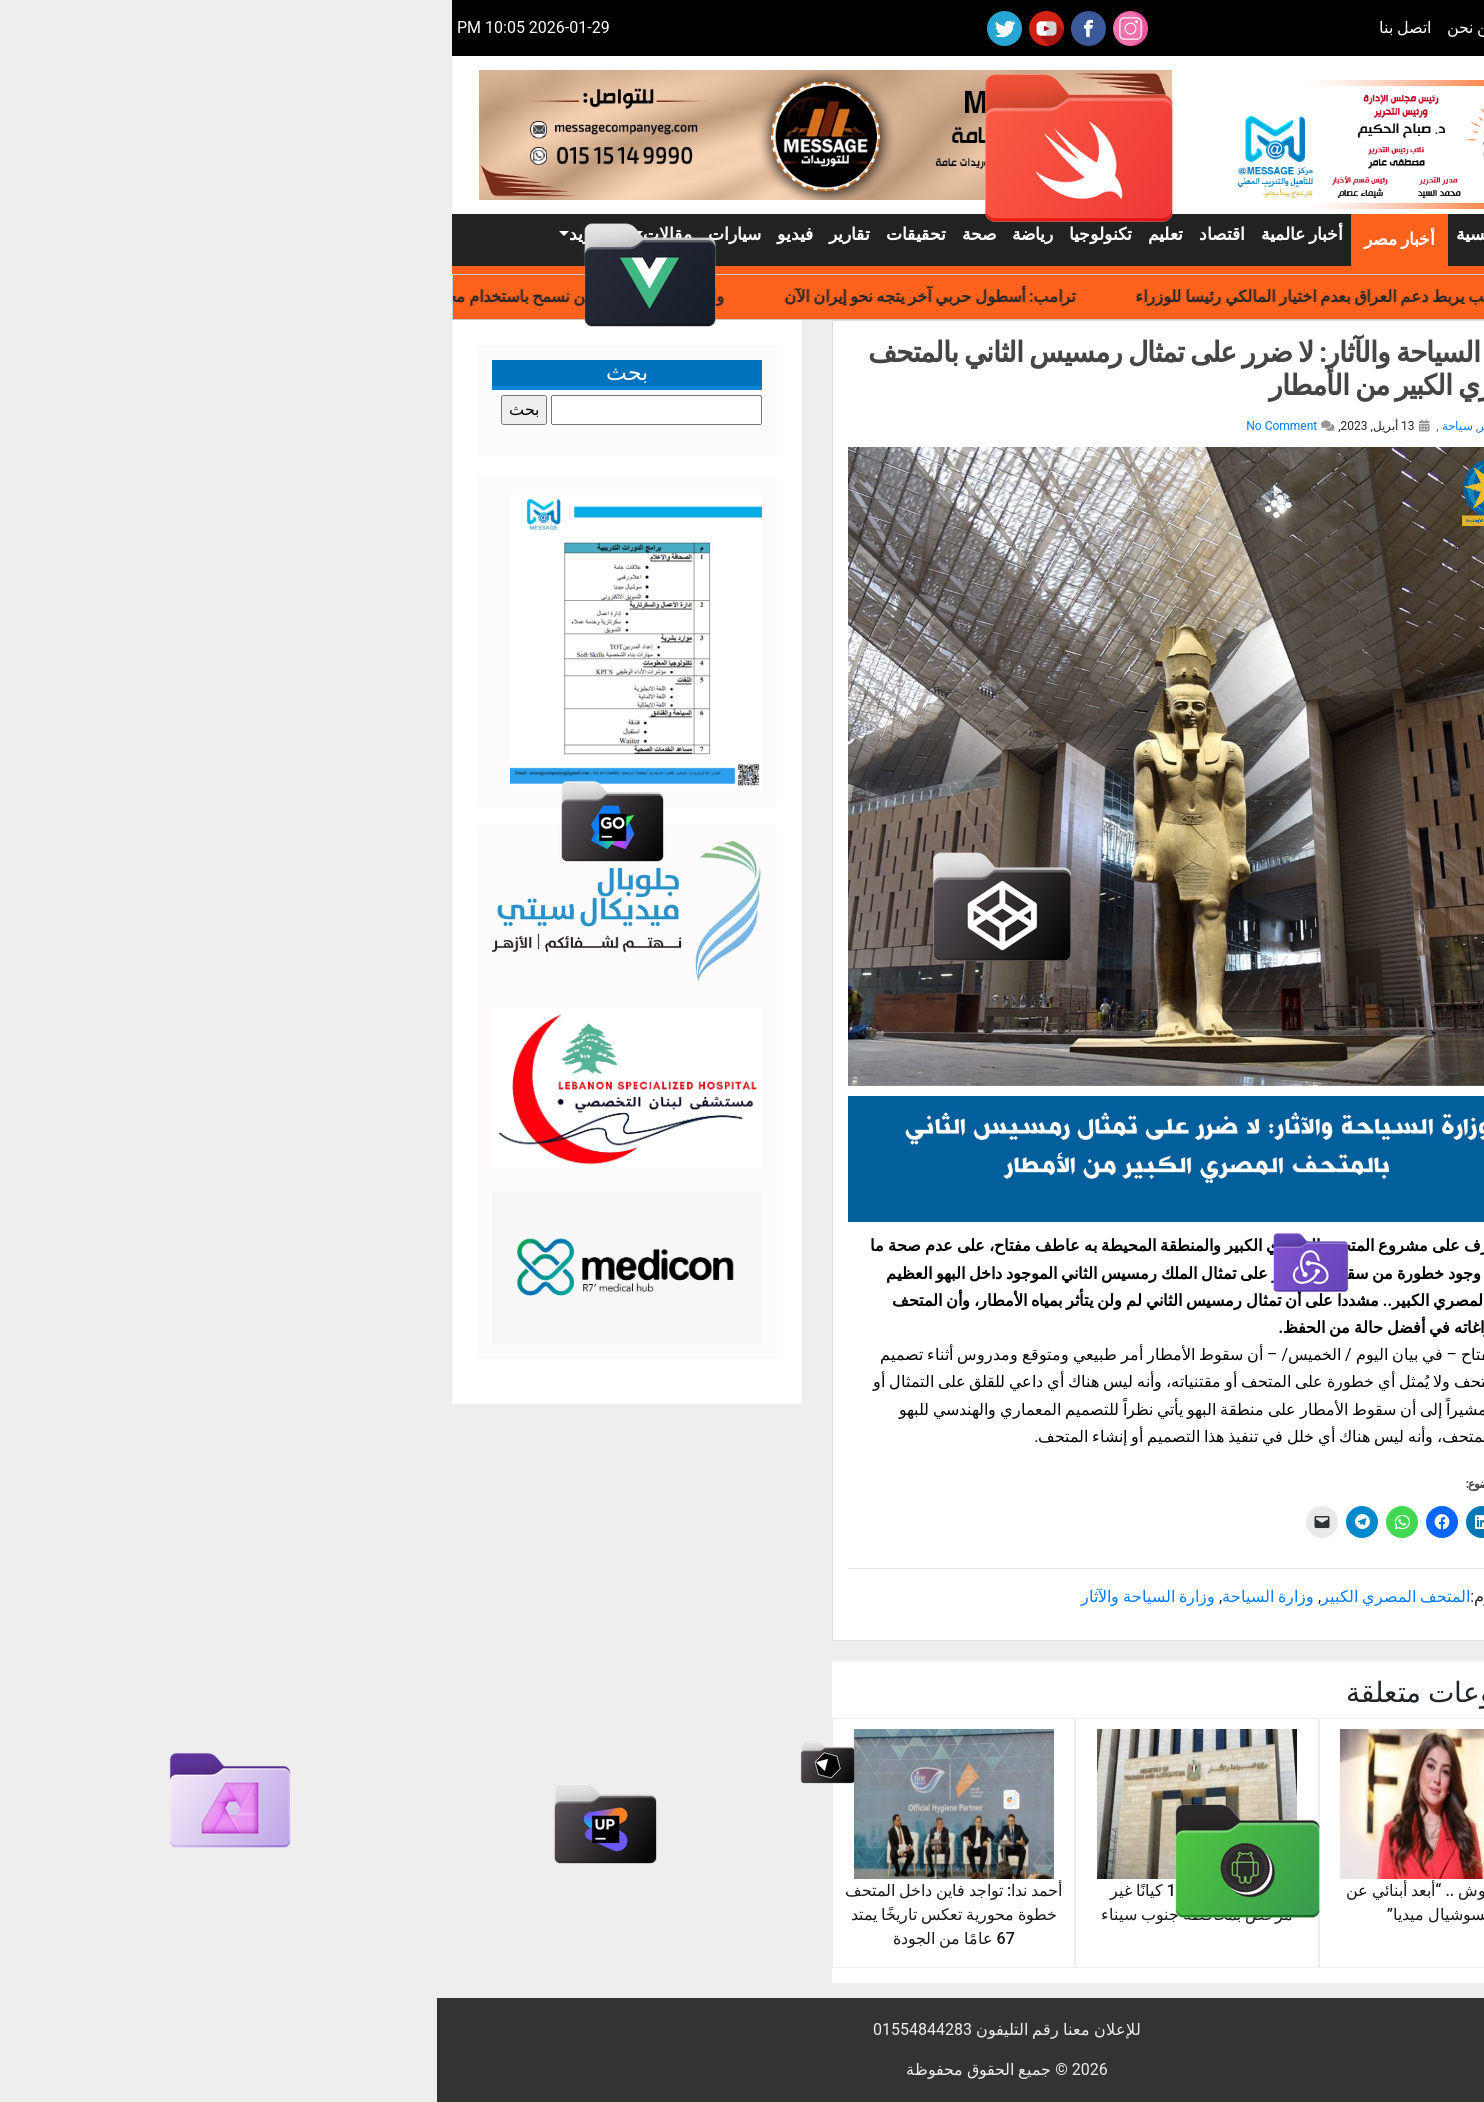  What do you see at coordinates (1078, 153) in the screenshot?
I see `open folder containing swift programming projects` at bounding box center [1078, 153].